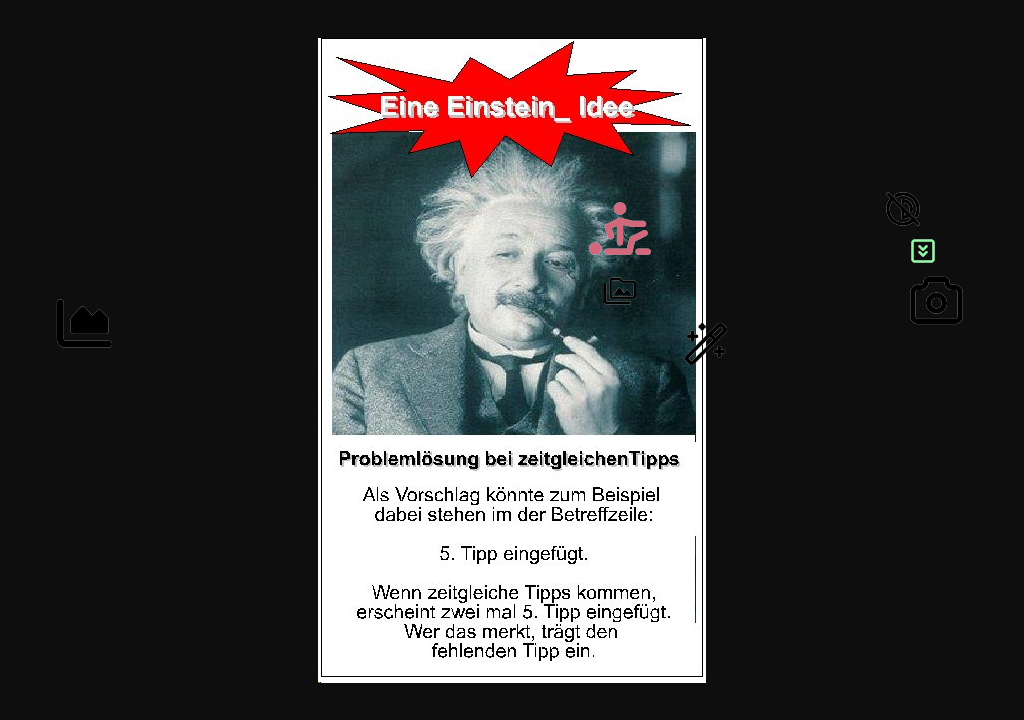 This screenshot has width=1024, height=720. What do you see at coordinates (620, 227) in the screenshot?
I see `access physiotherapy services` at bounding box center [620, 227].